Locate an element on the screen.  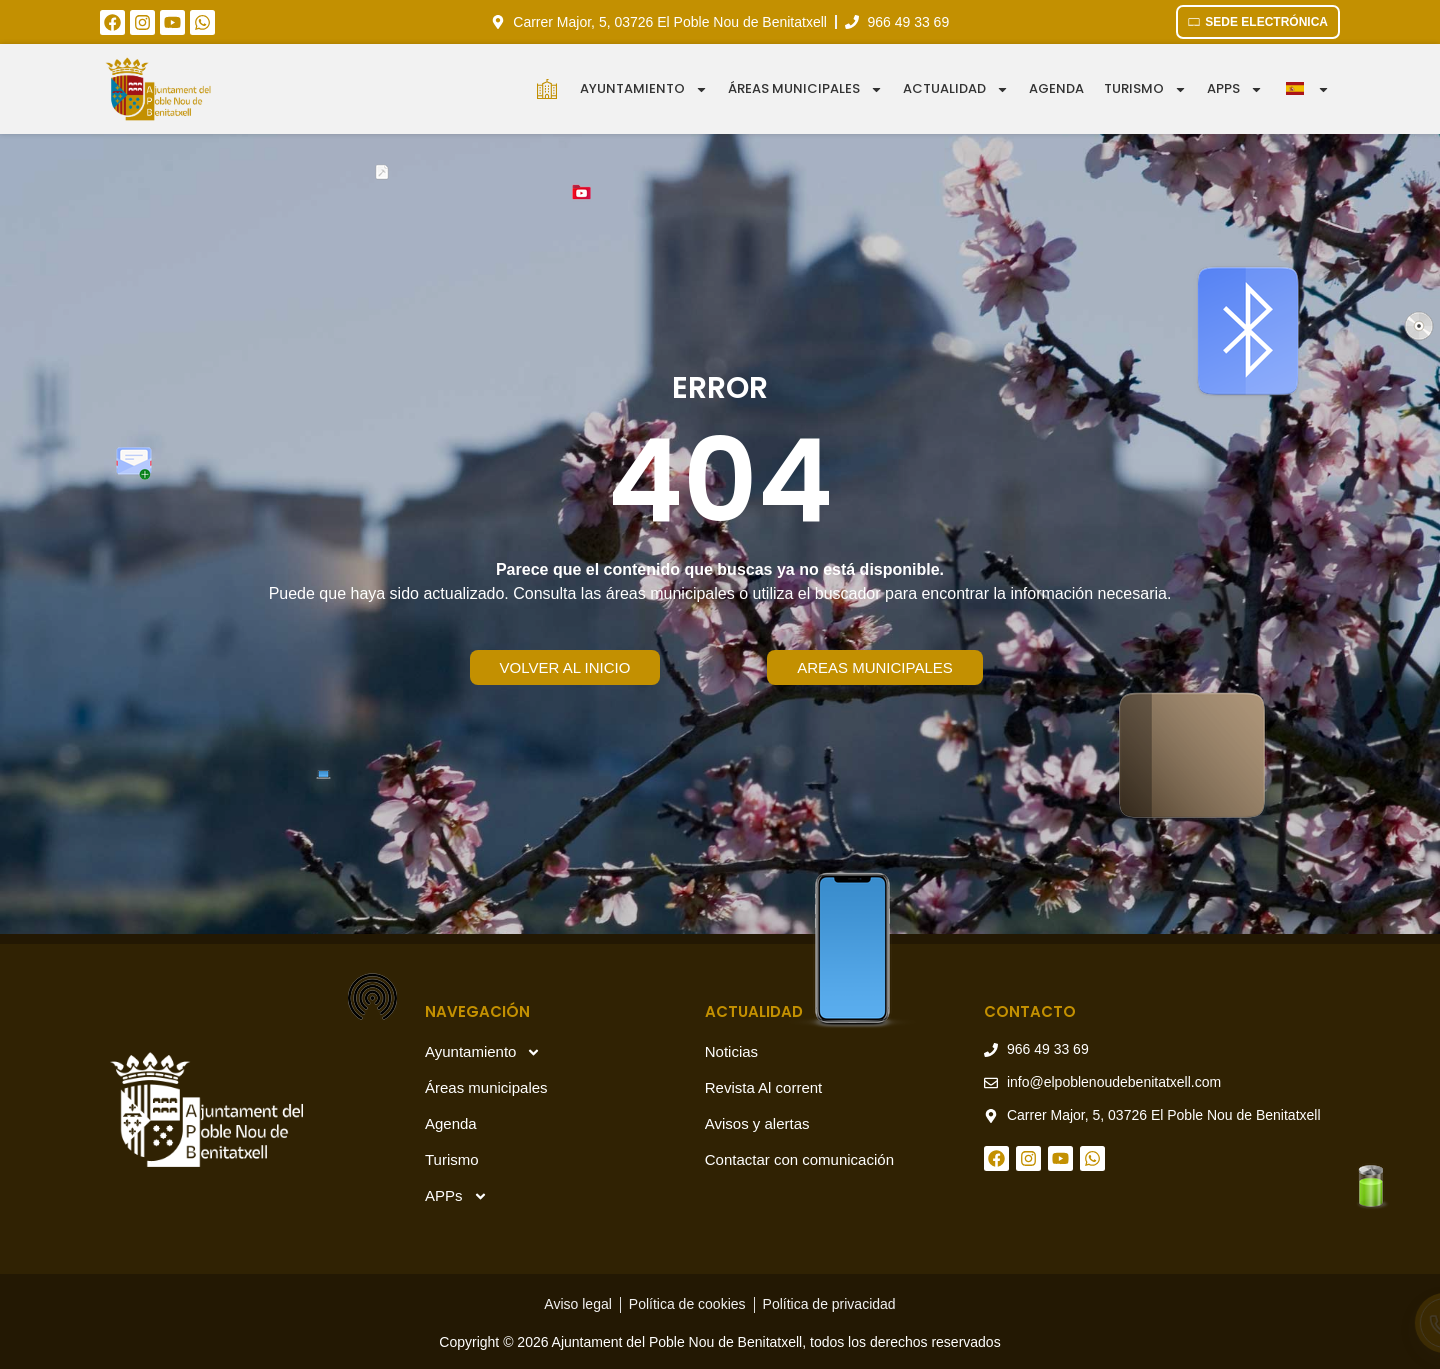
access desktop folder is located at coordinates (1192, 750).